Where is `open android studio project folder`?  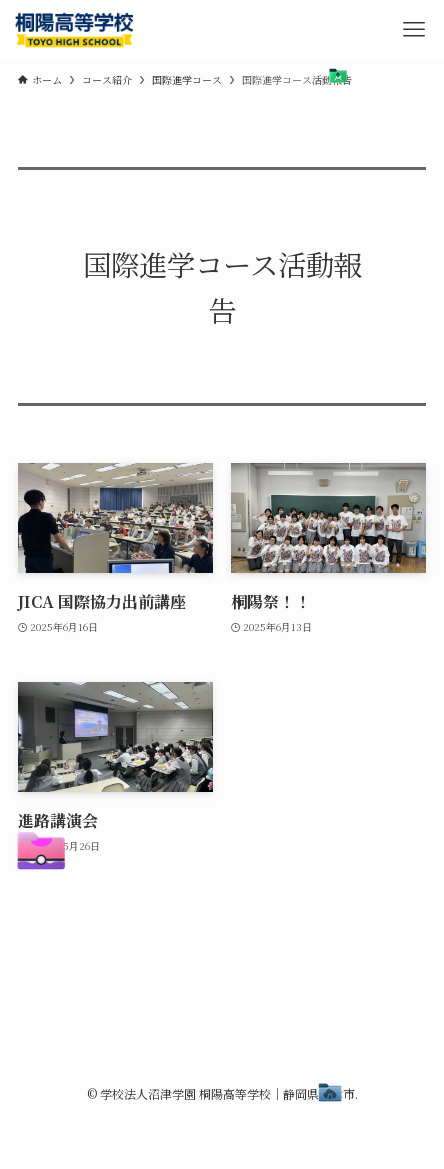 open android studio project folder is located at coordinates (338, 76).